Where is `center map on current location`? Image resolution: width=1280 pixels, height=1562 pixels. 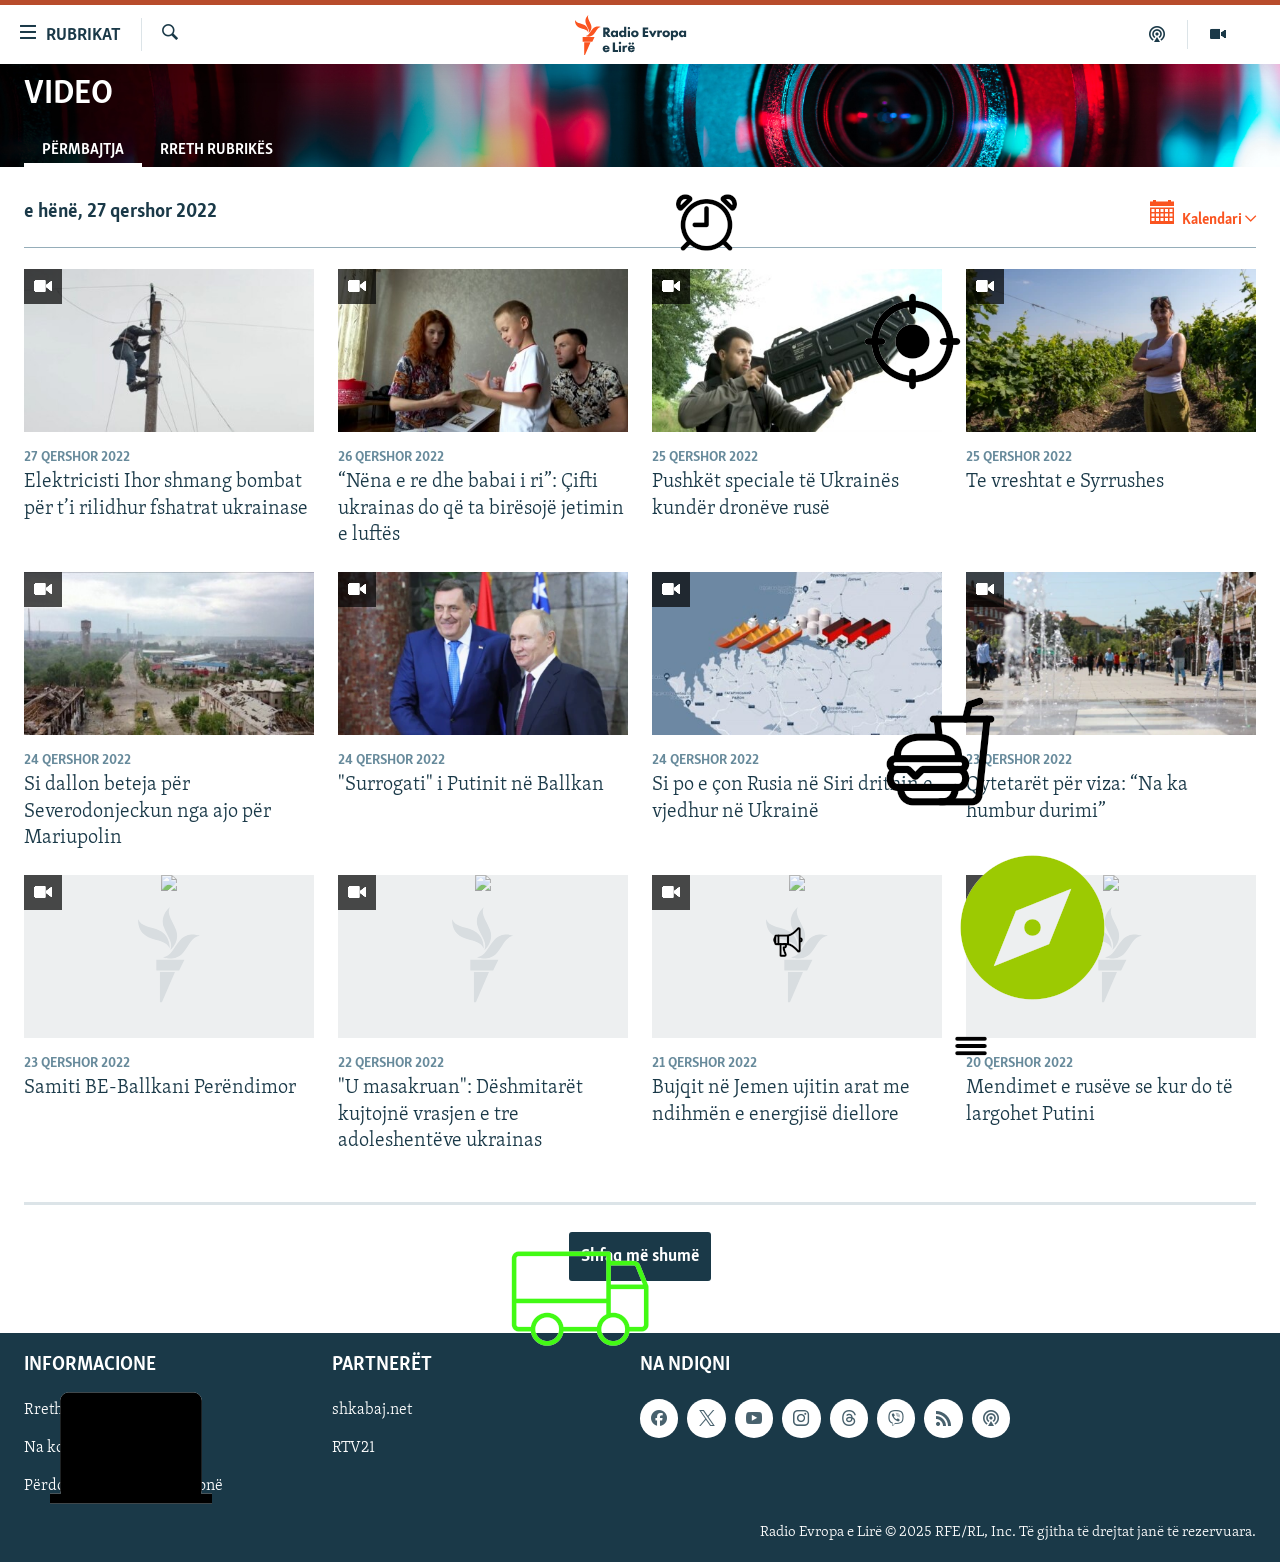 center map on current location is located at coordinates (912, 341).